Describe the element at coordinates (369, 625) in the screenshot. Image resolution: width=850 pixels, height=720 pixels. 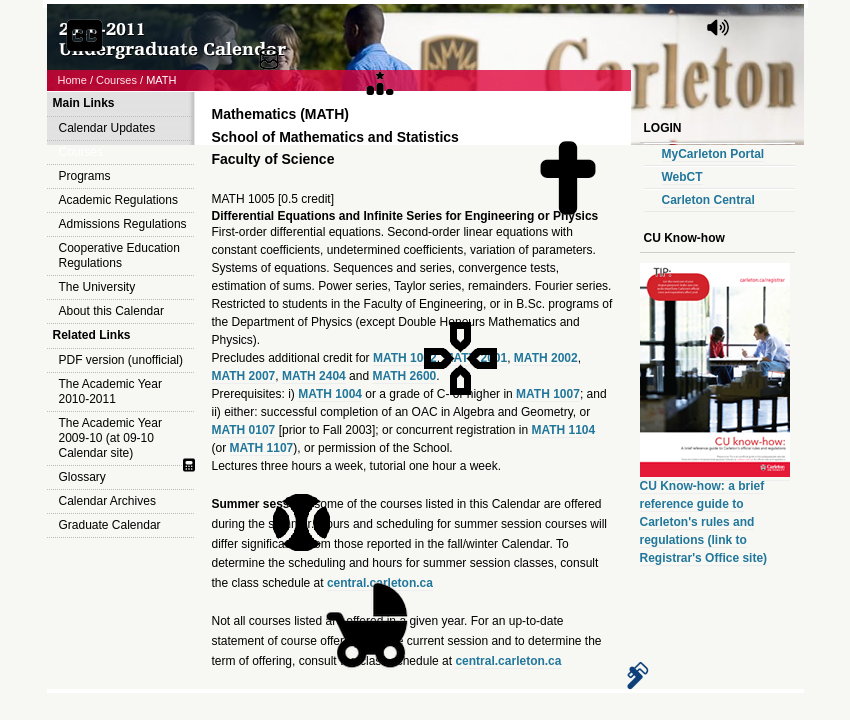
I see `indicates child-friendly or family-friendly location` at that location.